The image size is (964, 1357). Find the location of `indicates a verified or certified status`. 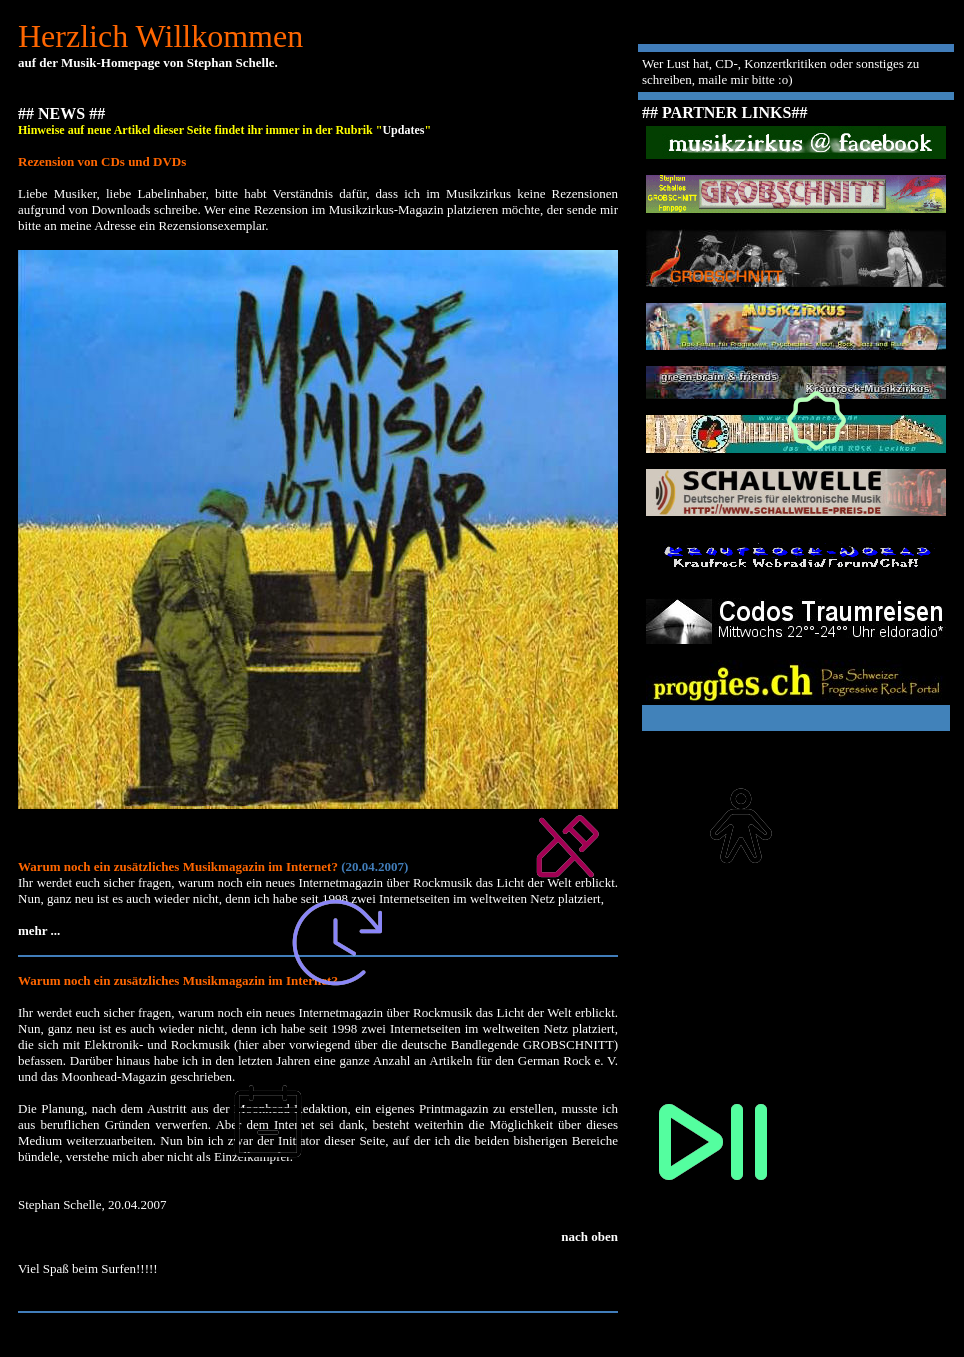

indicates a verified or certified status is located at coordinates (816, 420).